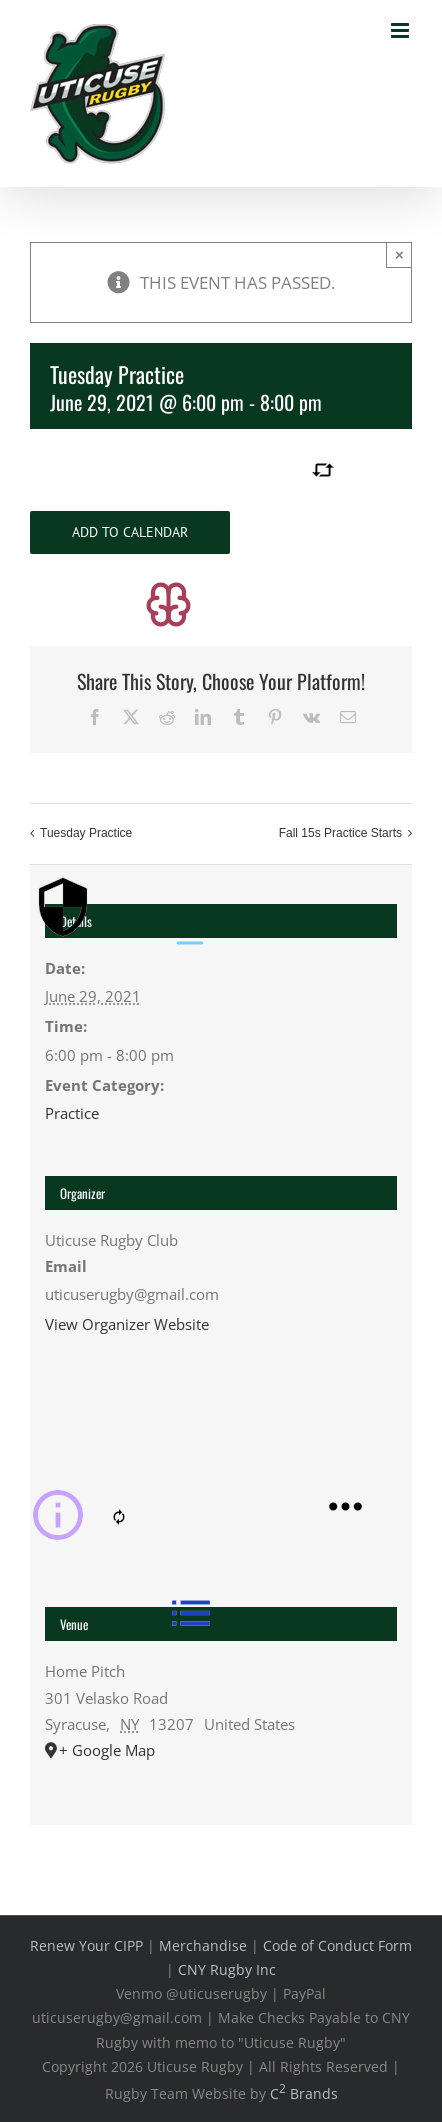  I want to click on access AI or smart features, so click(168, 604).